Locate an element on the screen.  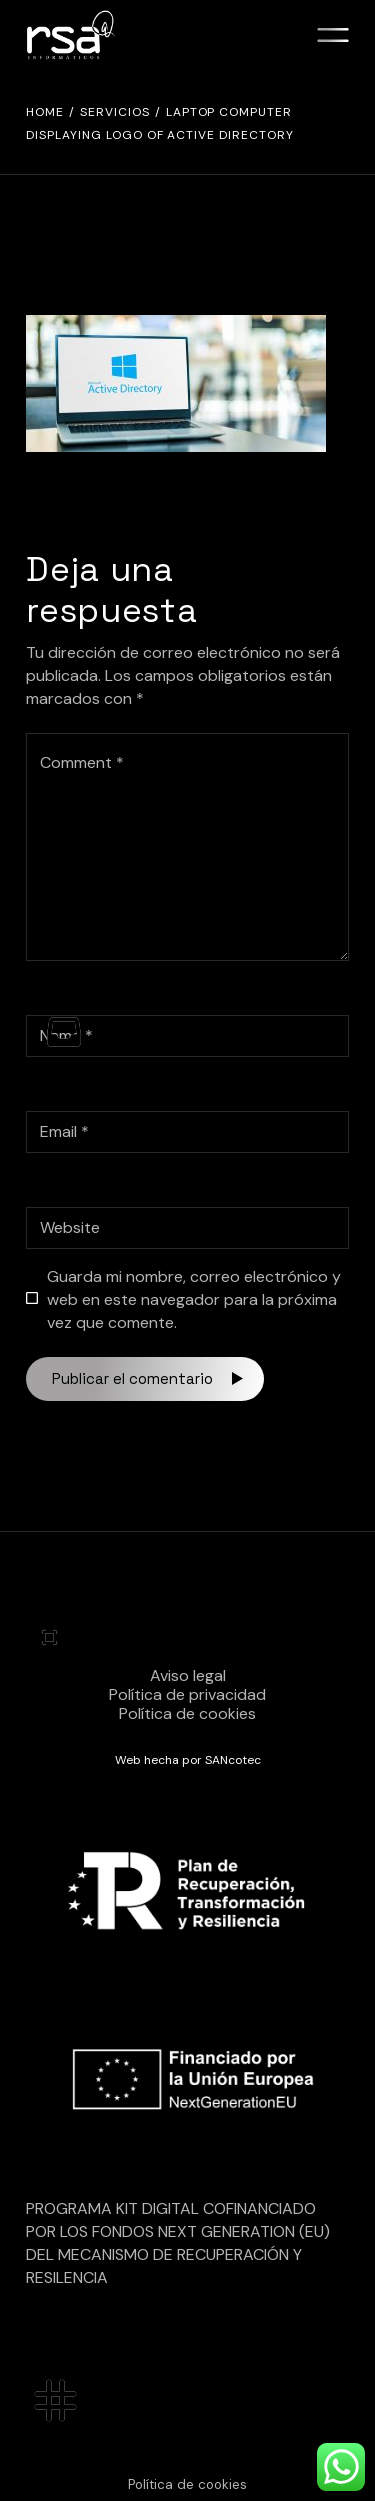
view hashtags or tagged content is located at coordinates (55, 2400).